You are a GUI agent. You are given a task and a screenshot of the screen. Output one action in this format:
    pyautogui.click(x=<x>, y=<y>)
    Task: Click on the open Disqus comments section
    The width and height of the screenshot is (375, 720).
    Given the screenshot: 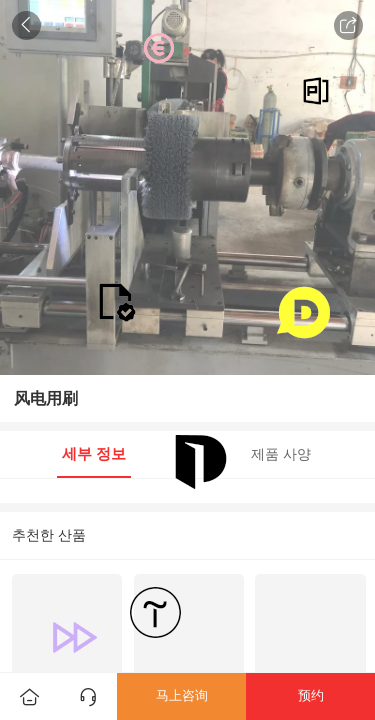 What is the action you would take?
    pyautogui.click(x=303, y=312)
    